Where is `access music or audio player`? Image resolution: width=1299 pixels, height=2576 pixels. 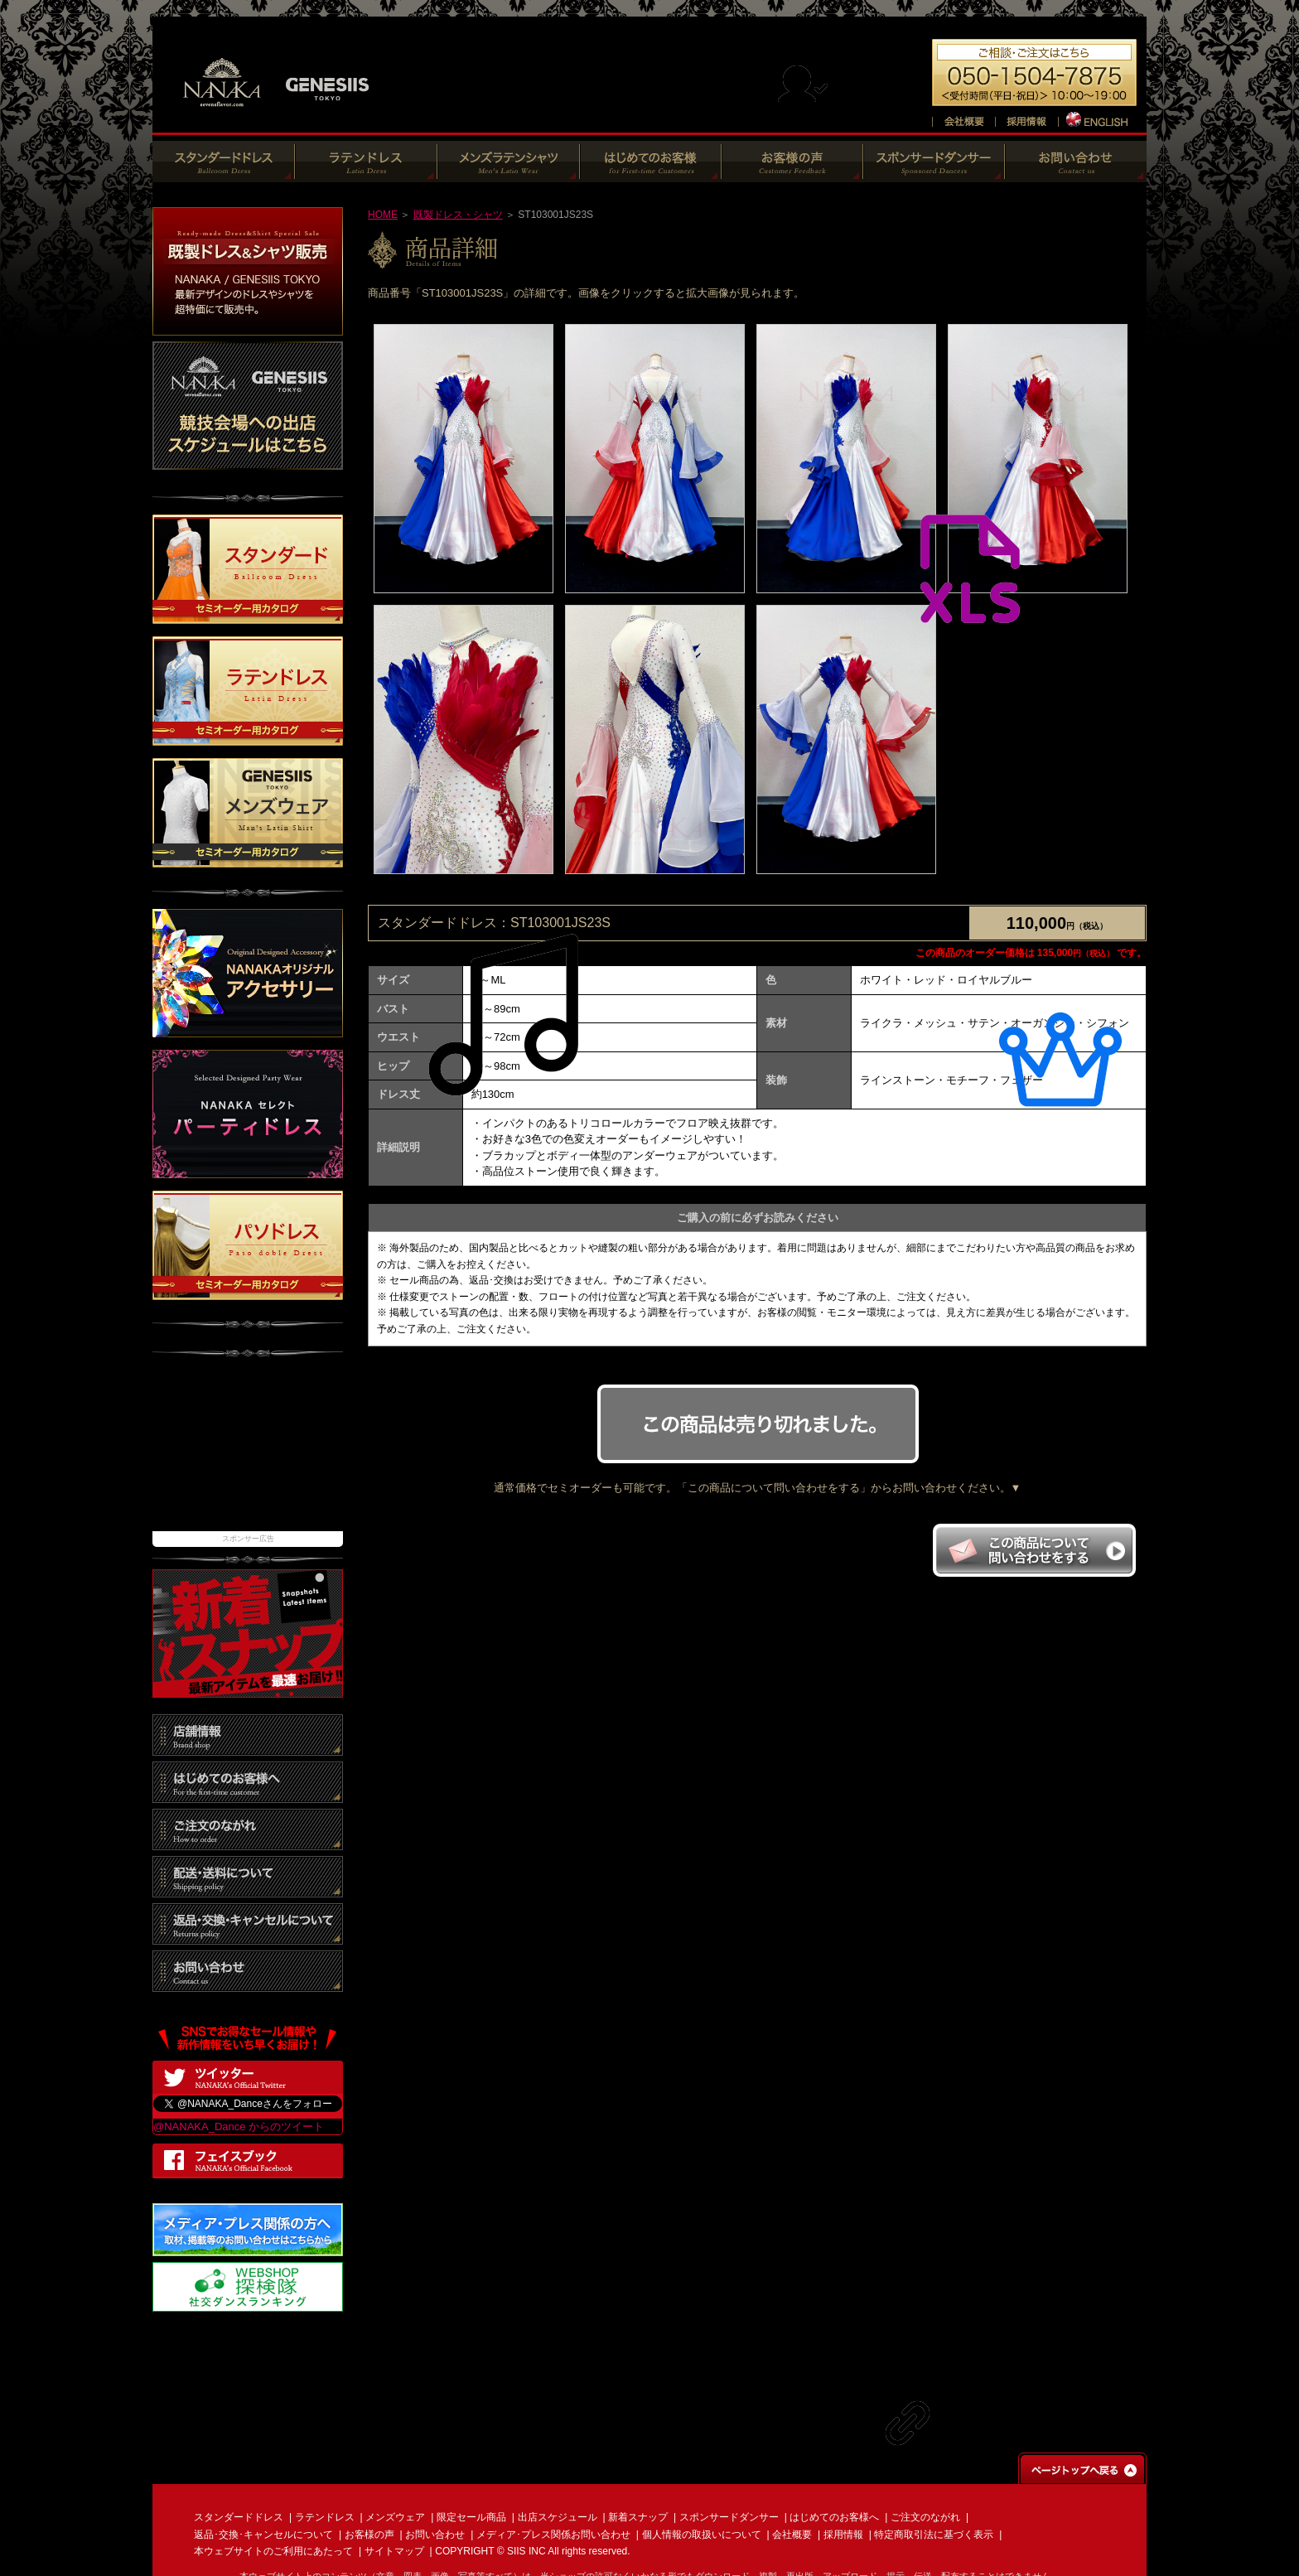 access music or audio player is located at coordinates (512, 1017).